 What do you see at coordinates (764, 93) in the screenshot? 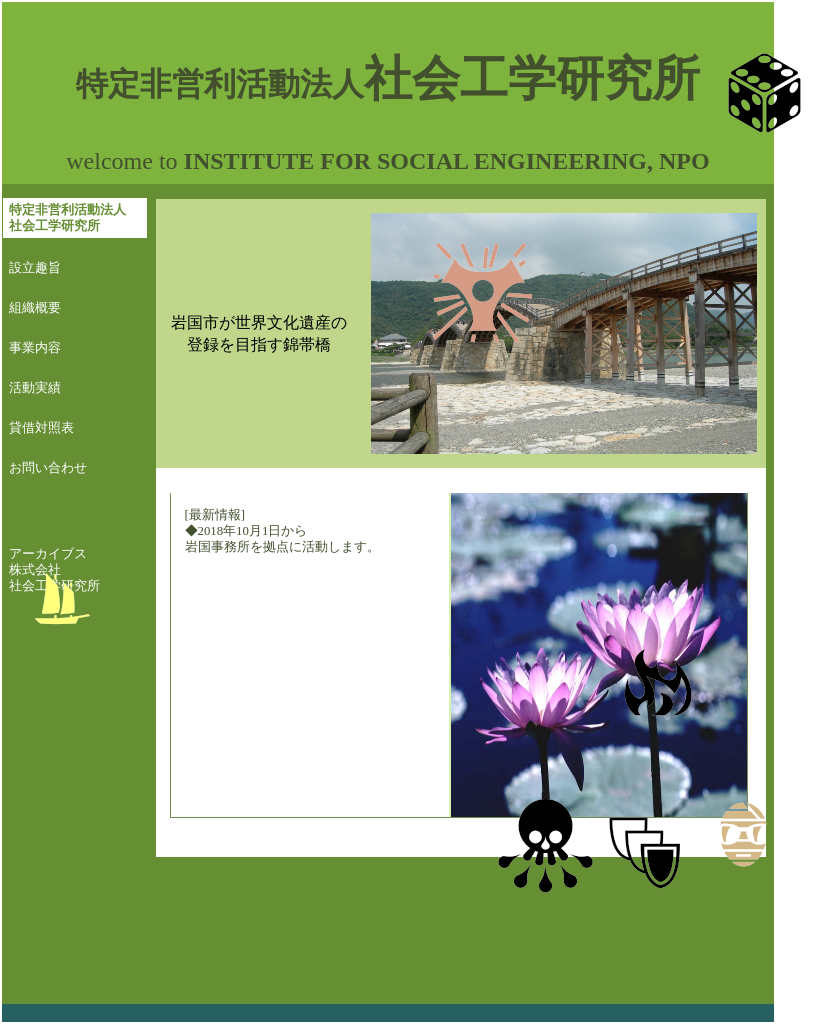
I see `roll the dice or randomize` at bounding box center [764, 93].